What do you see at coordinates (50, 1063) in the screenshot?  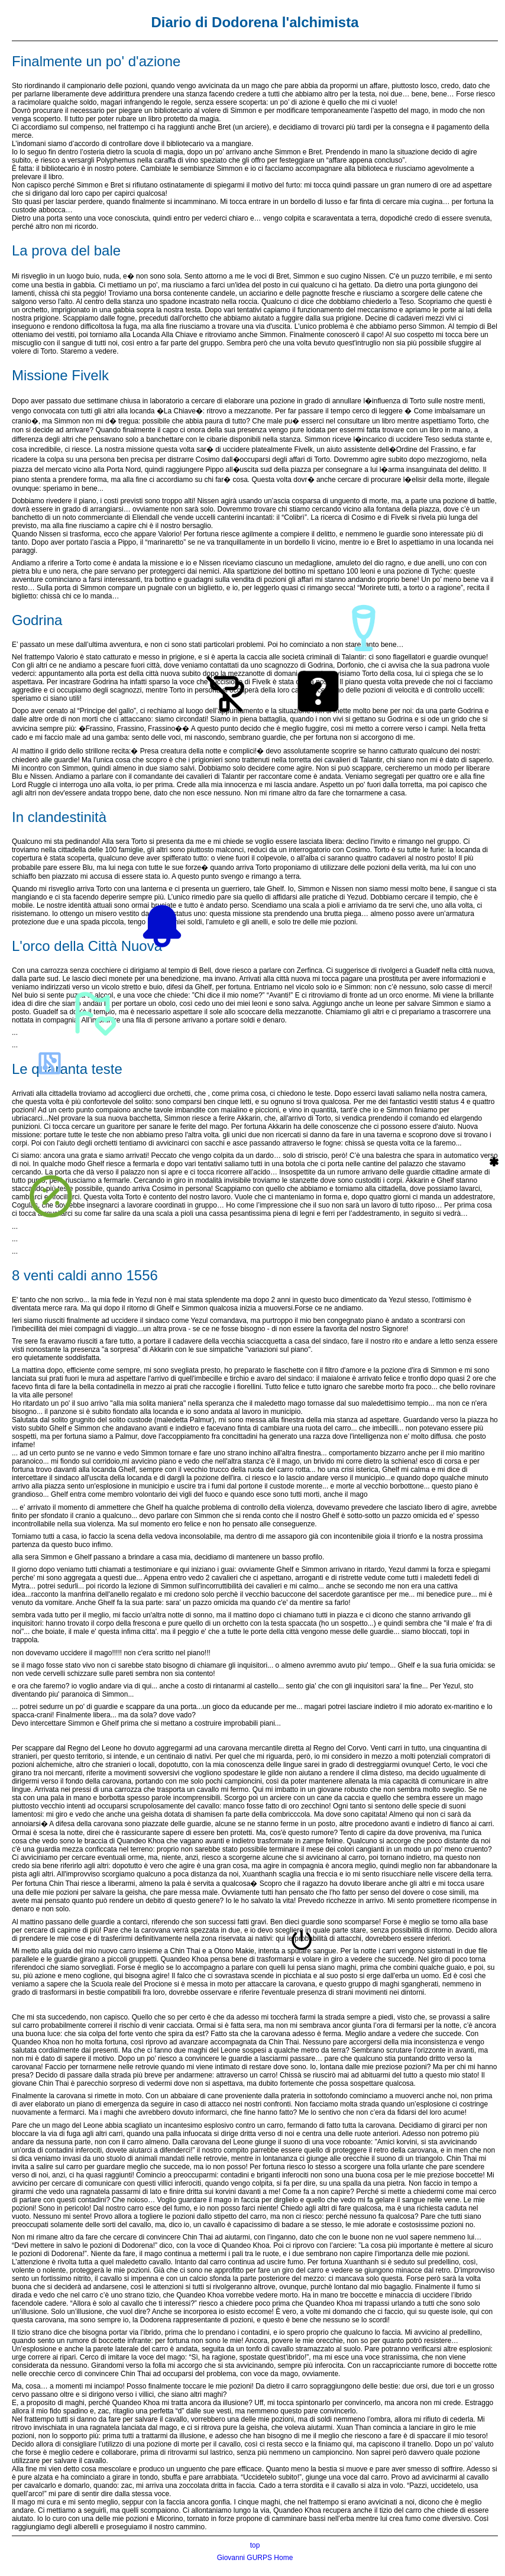 I see `access circuit or hardware settings` at bounding box center [50, 1063].